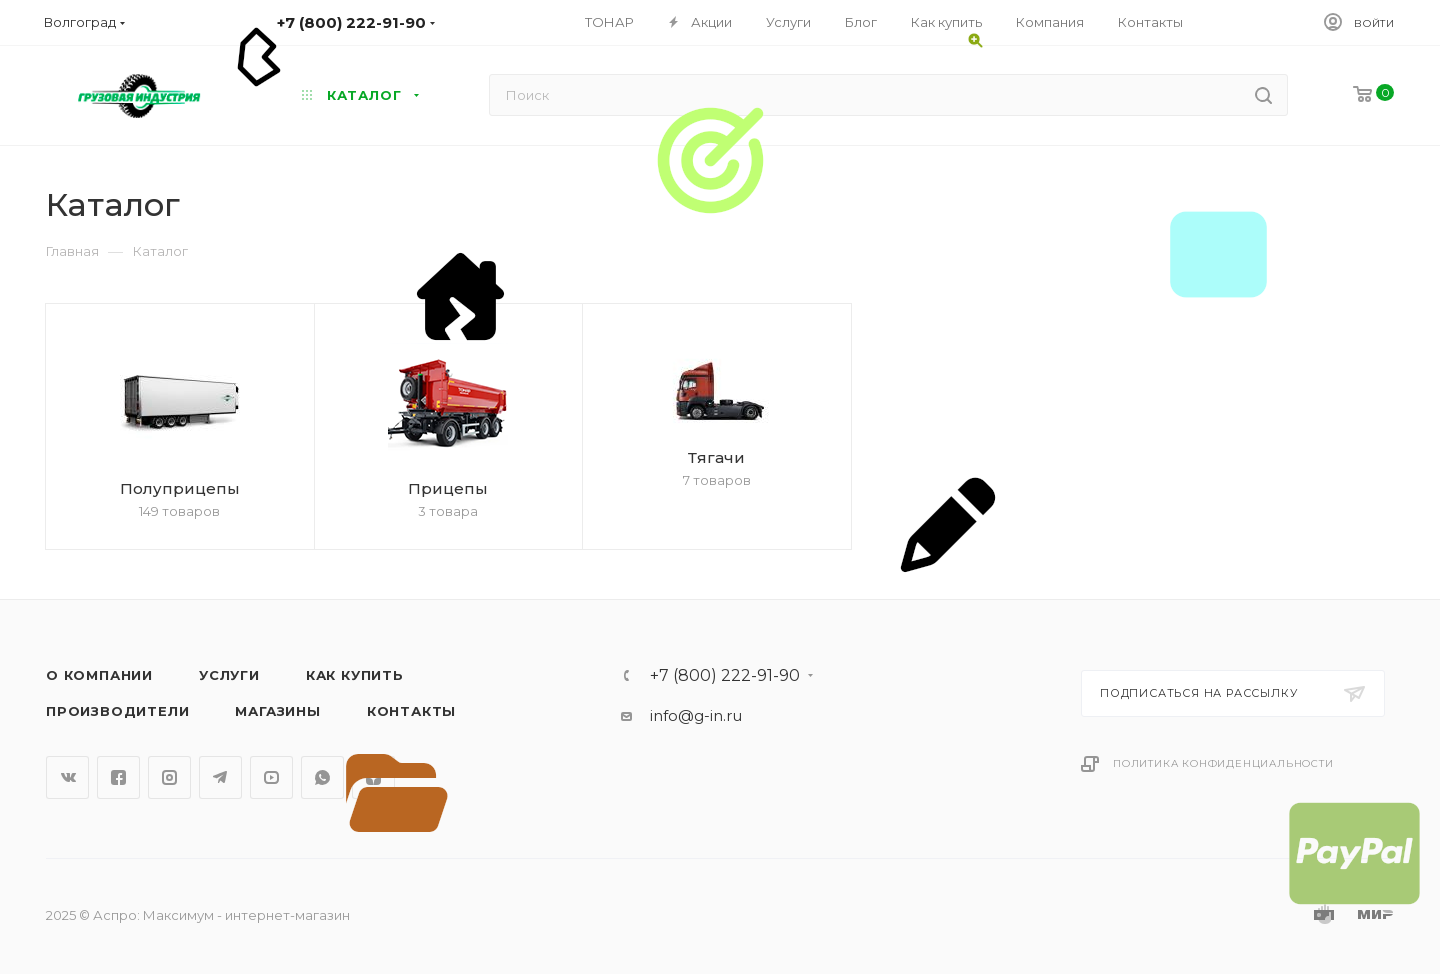 Image resolution: width=1440 pixels, height=974 pixels. What do you see at coordinates (710, 160) in the screenshot?
I see `set a goal or target` at bounding box center [710, 160].